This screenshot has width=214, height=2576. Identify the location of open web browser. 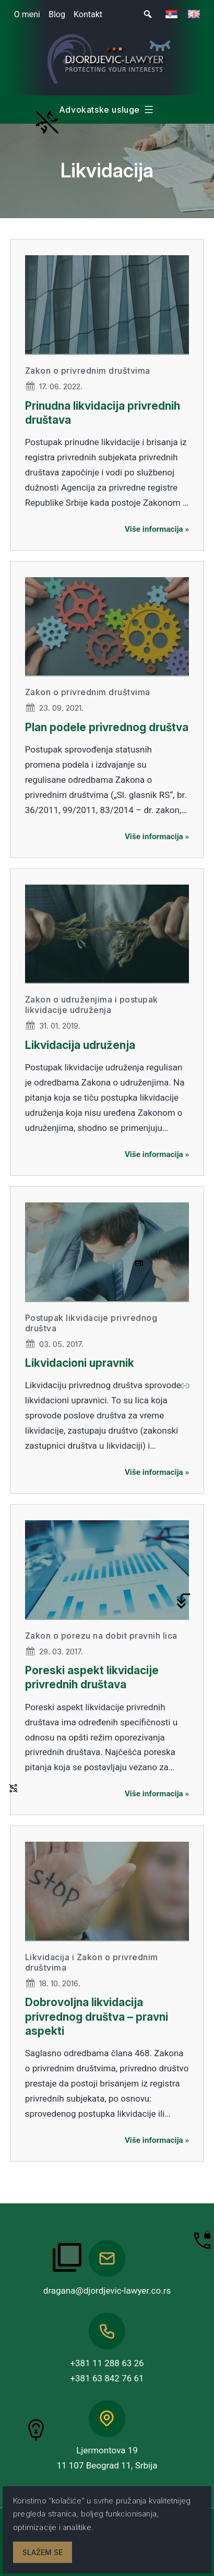
(139, 1263).